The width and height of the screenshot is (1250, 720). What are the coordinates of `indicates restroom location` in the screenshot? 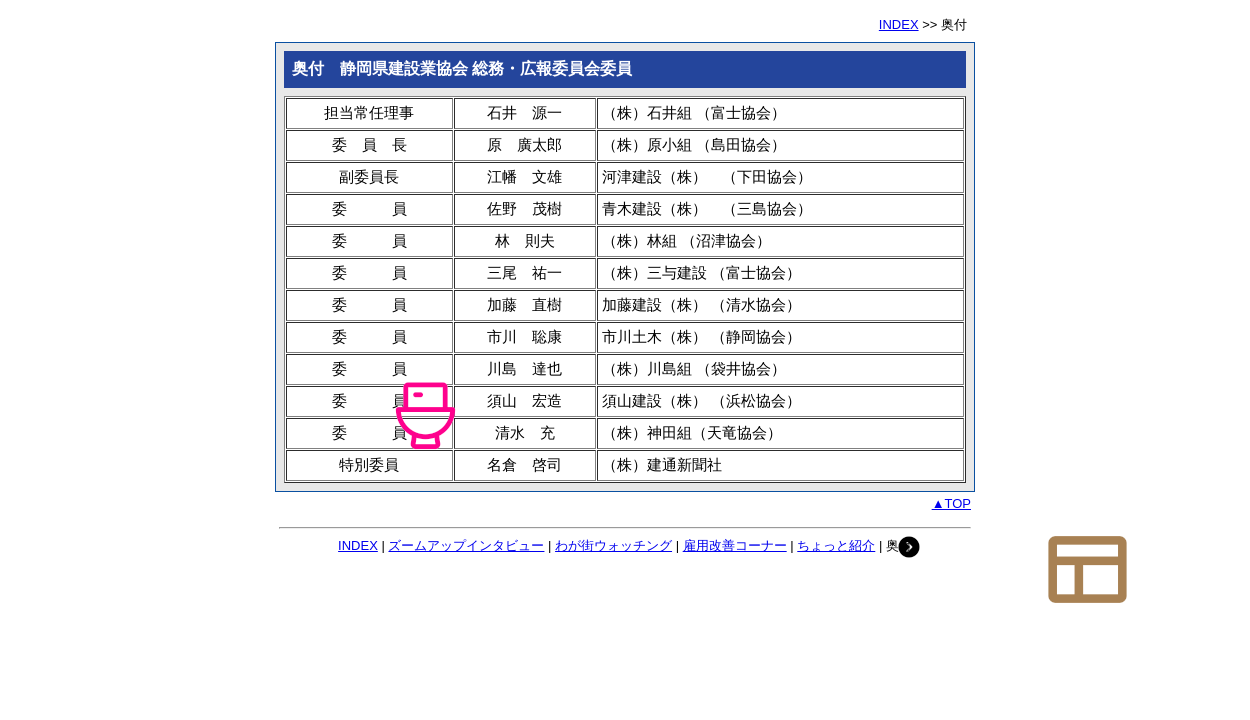 It's located at (425, 414).